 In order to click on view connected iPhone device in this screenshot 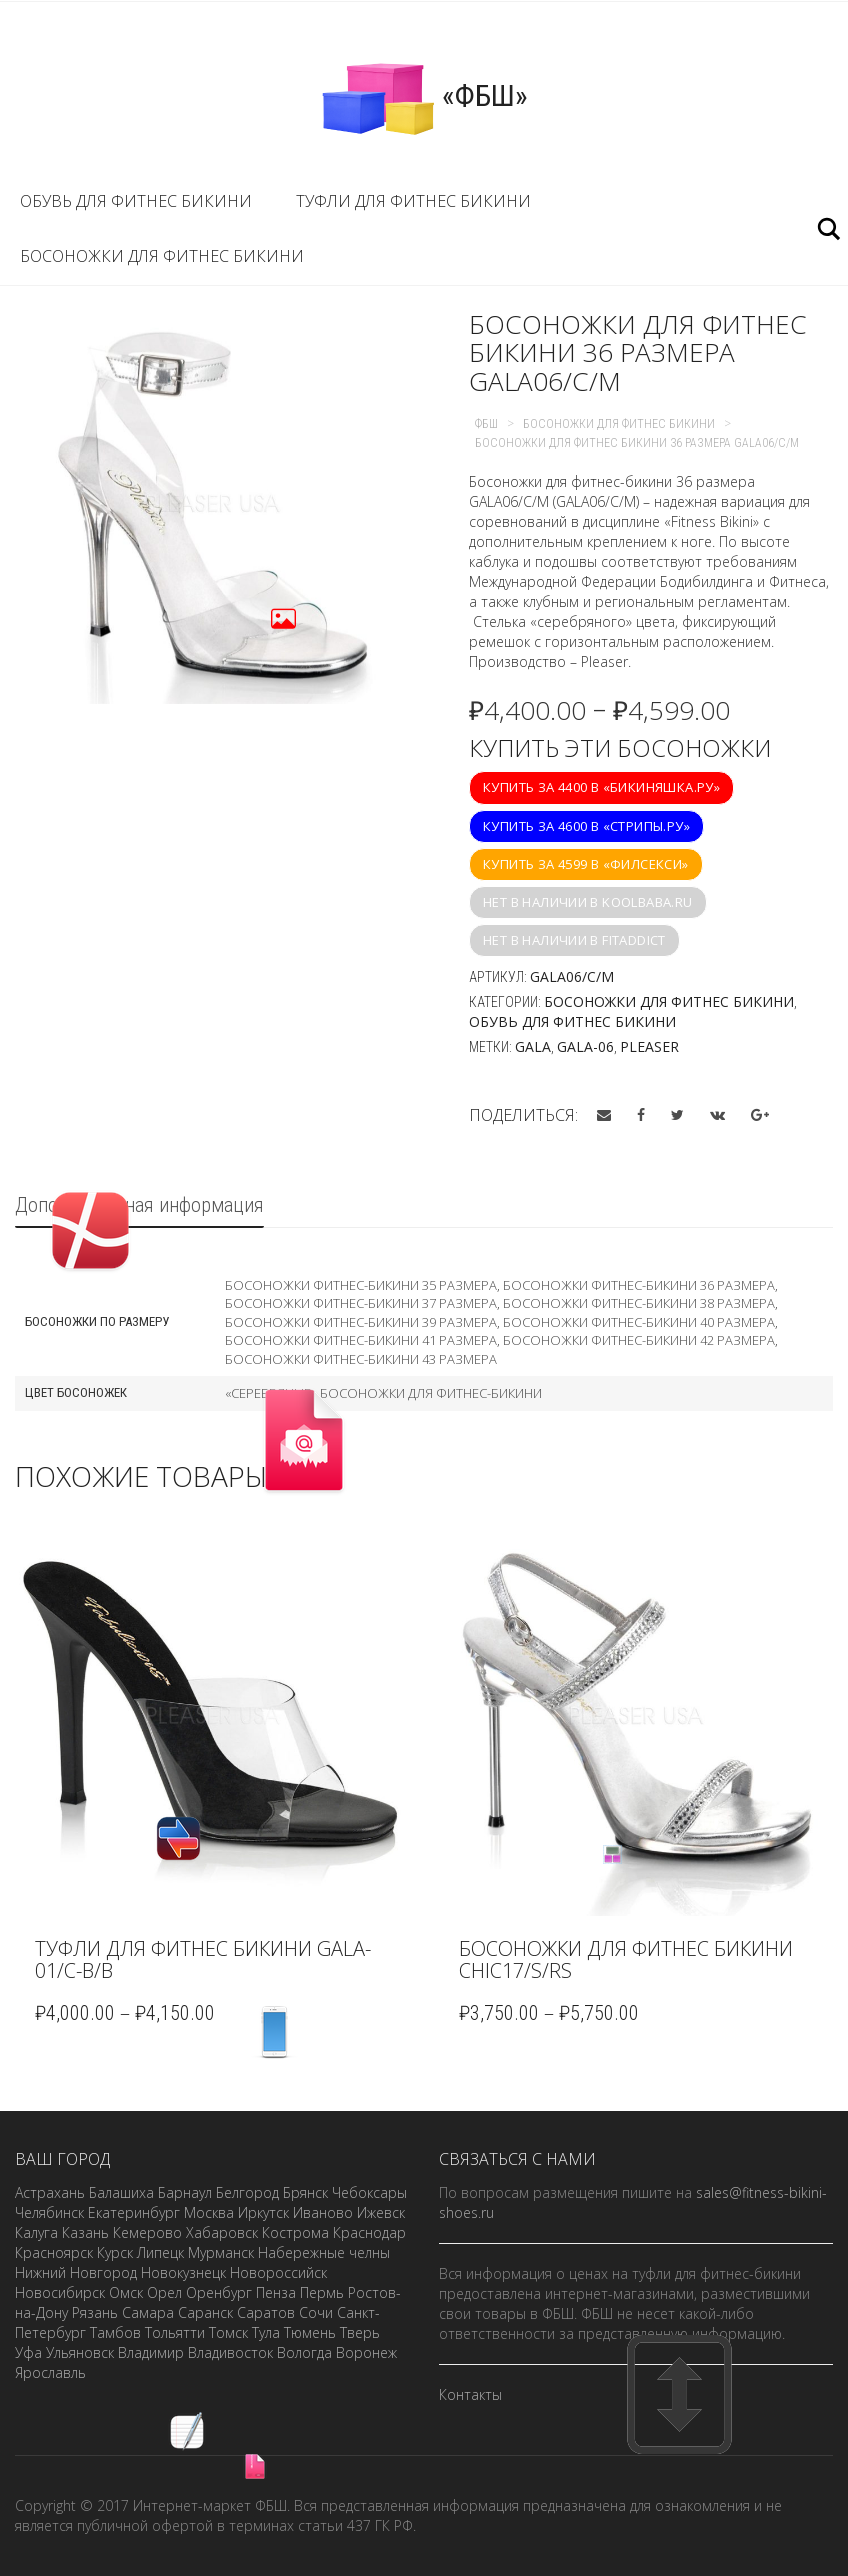, I will do `click(274, 2032)`.